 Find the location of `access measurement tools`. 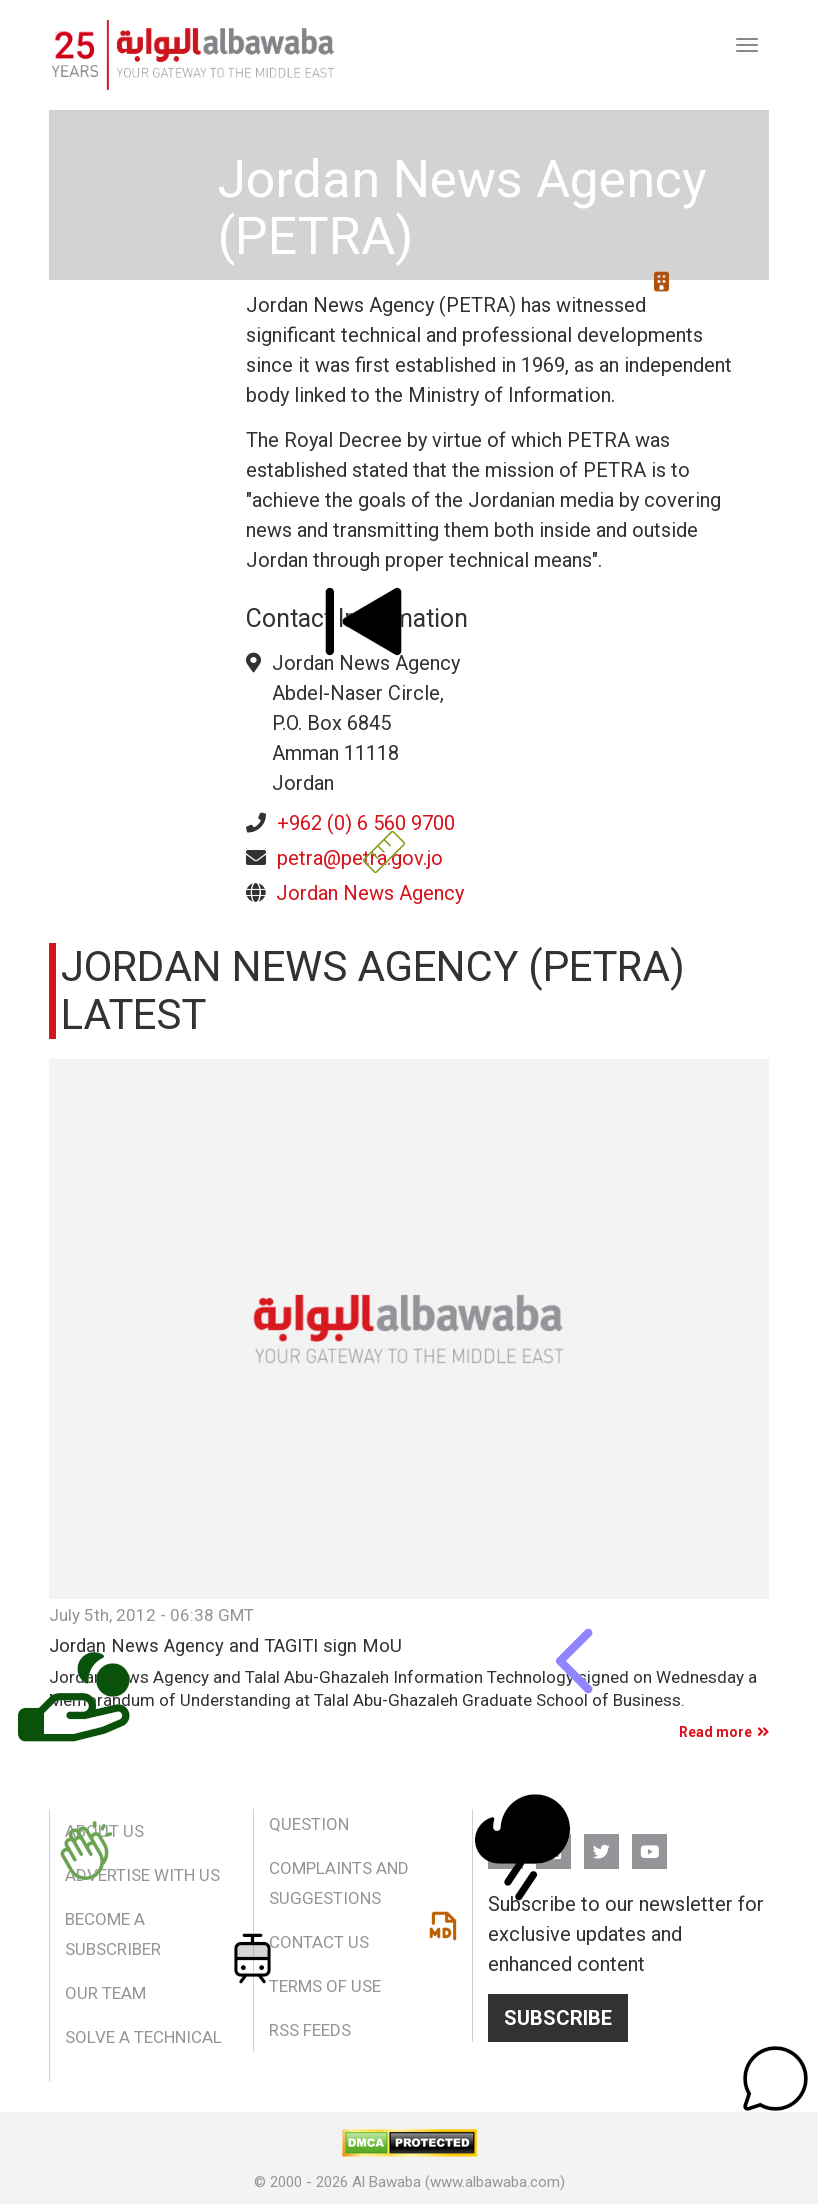

access measurement tools is located at coordinates (384, 852).